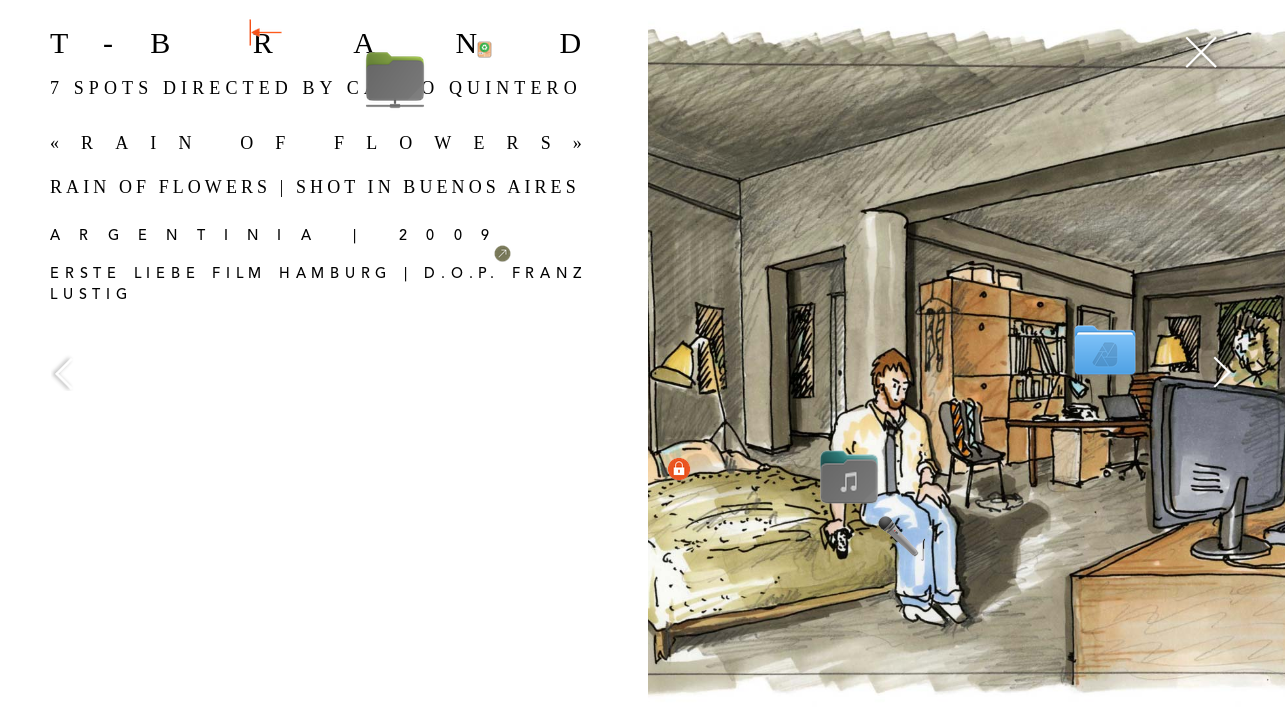 This screenshot has width=1285, height=720. What do you see at coordinates (265, 32) in the screenshot?
I see `go to the first item in a list or sequence` at bounding box center [265, 32].